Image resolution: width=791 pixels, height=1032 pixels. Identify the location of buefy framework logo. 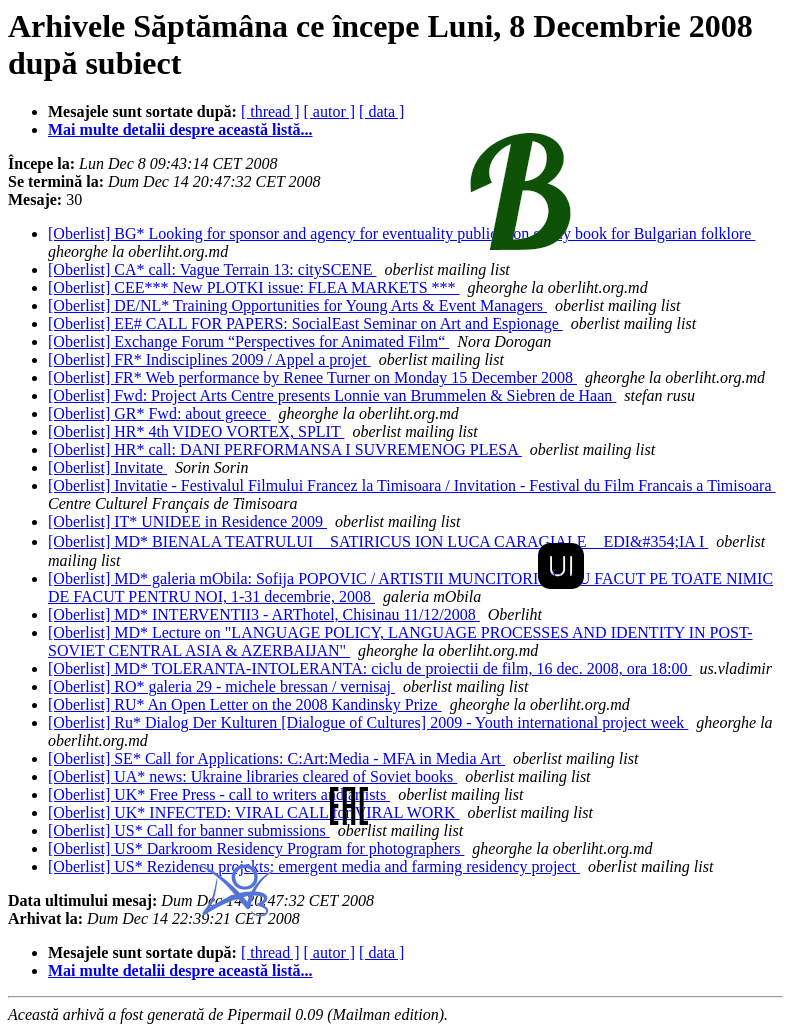
(520, 191).